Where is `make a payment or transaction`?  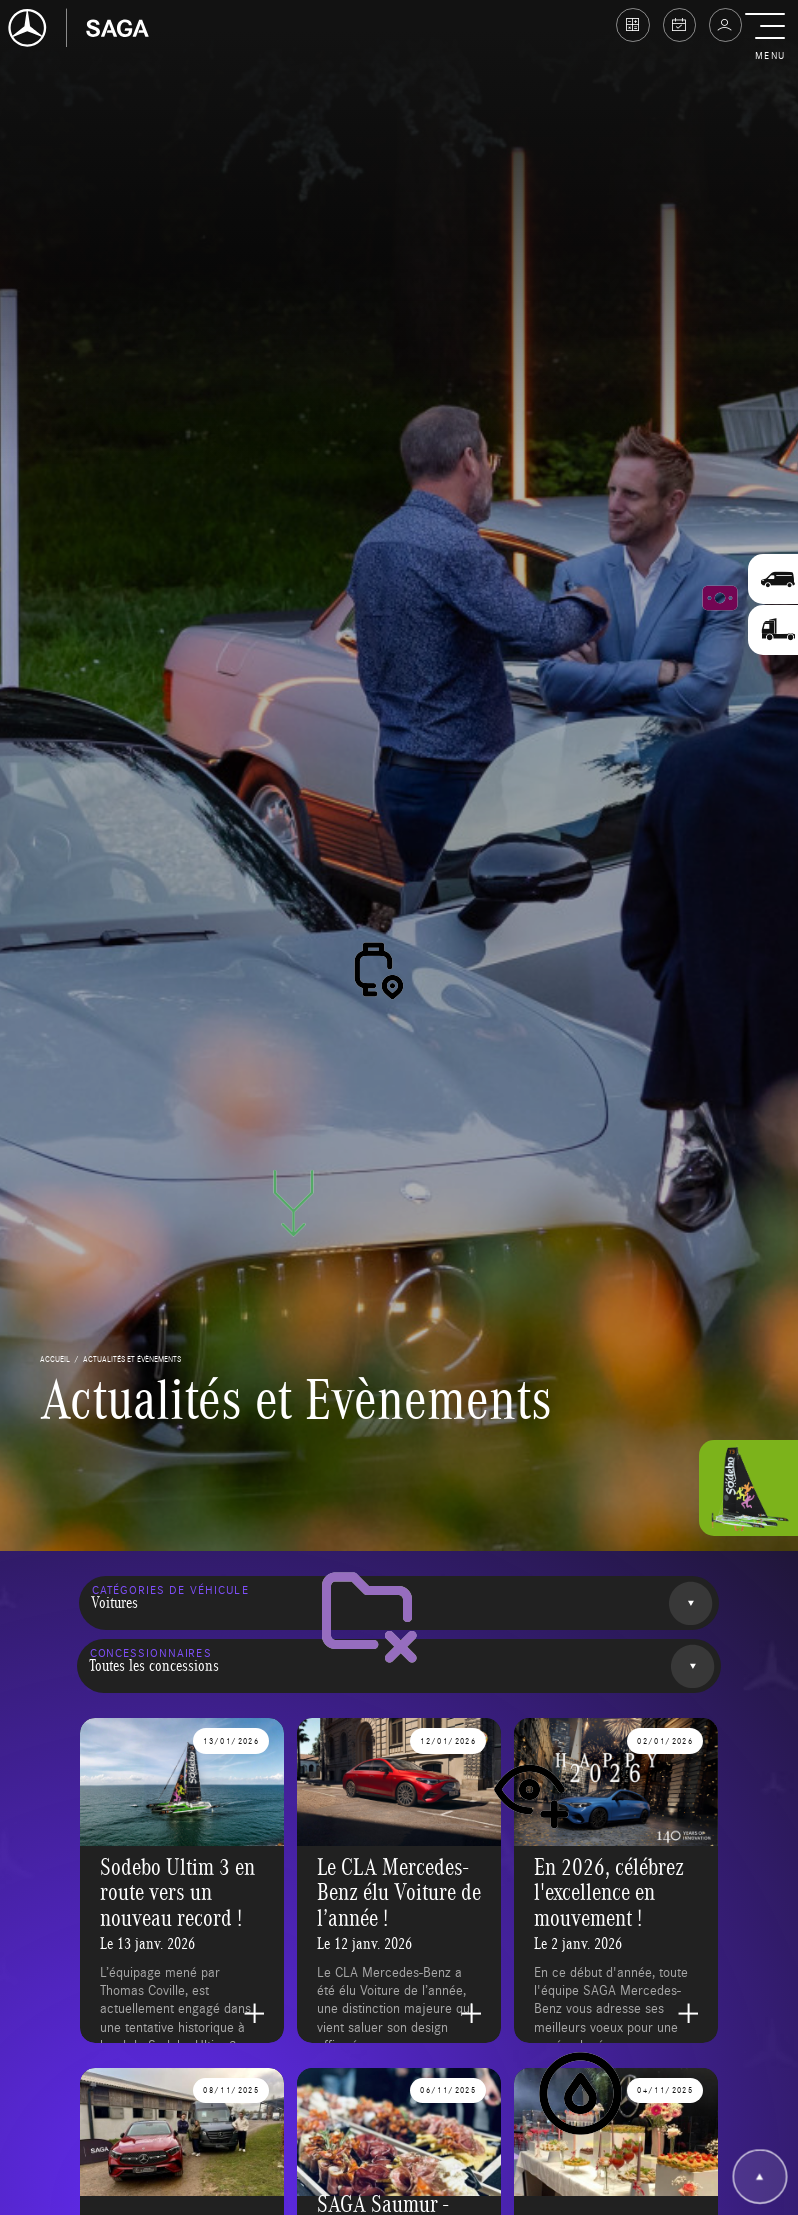 make a payment or transaction is located at coordinates (720, 598).